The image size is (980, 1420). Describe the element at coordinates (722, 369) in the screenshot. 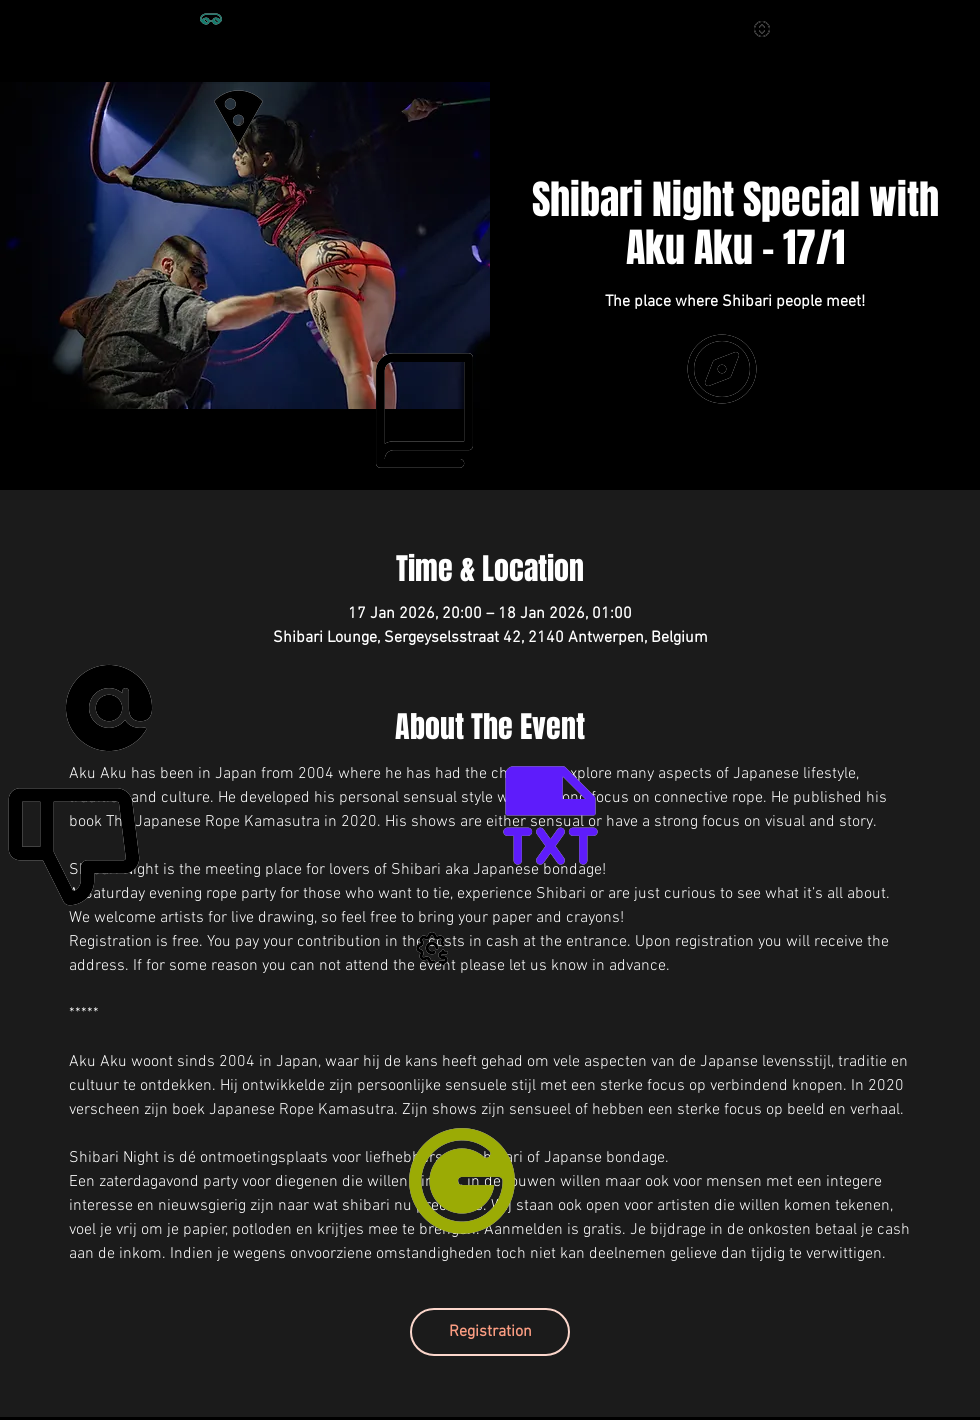

I see `access navigation or directions` at that location.